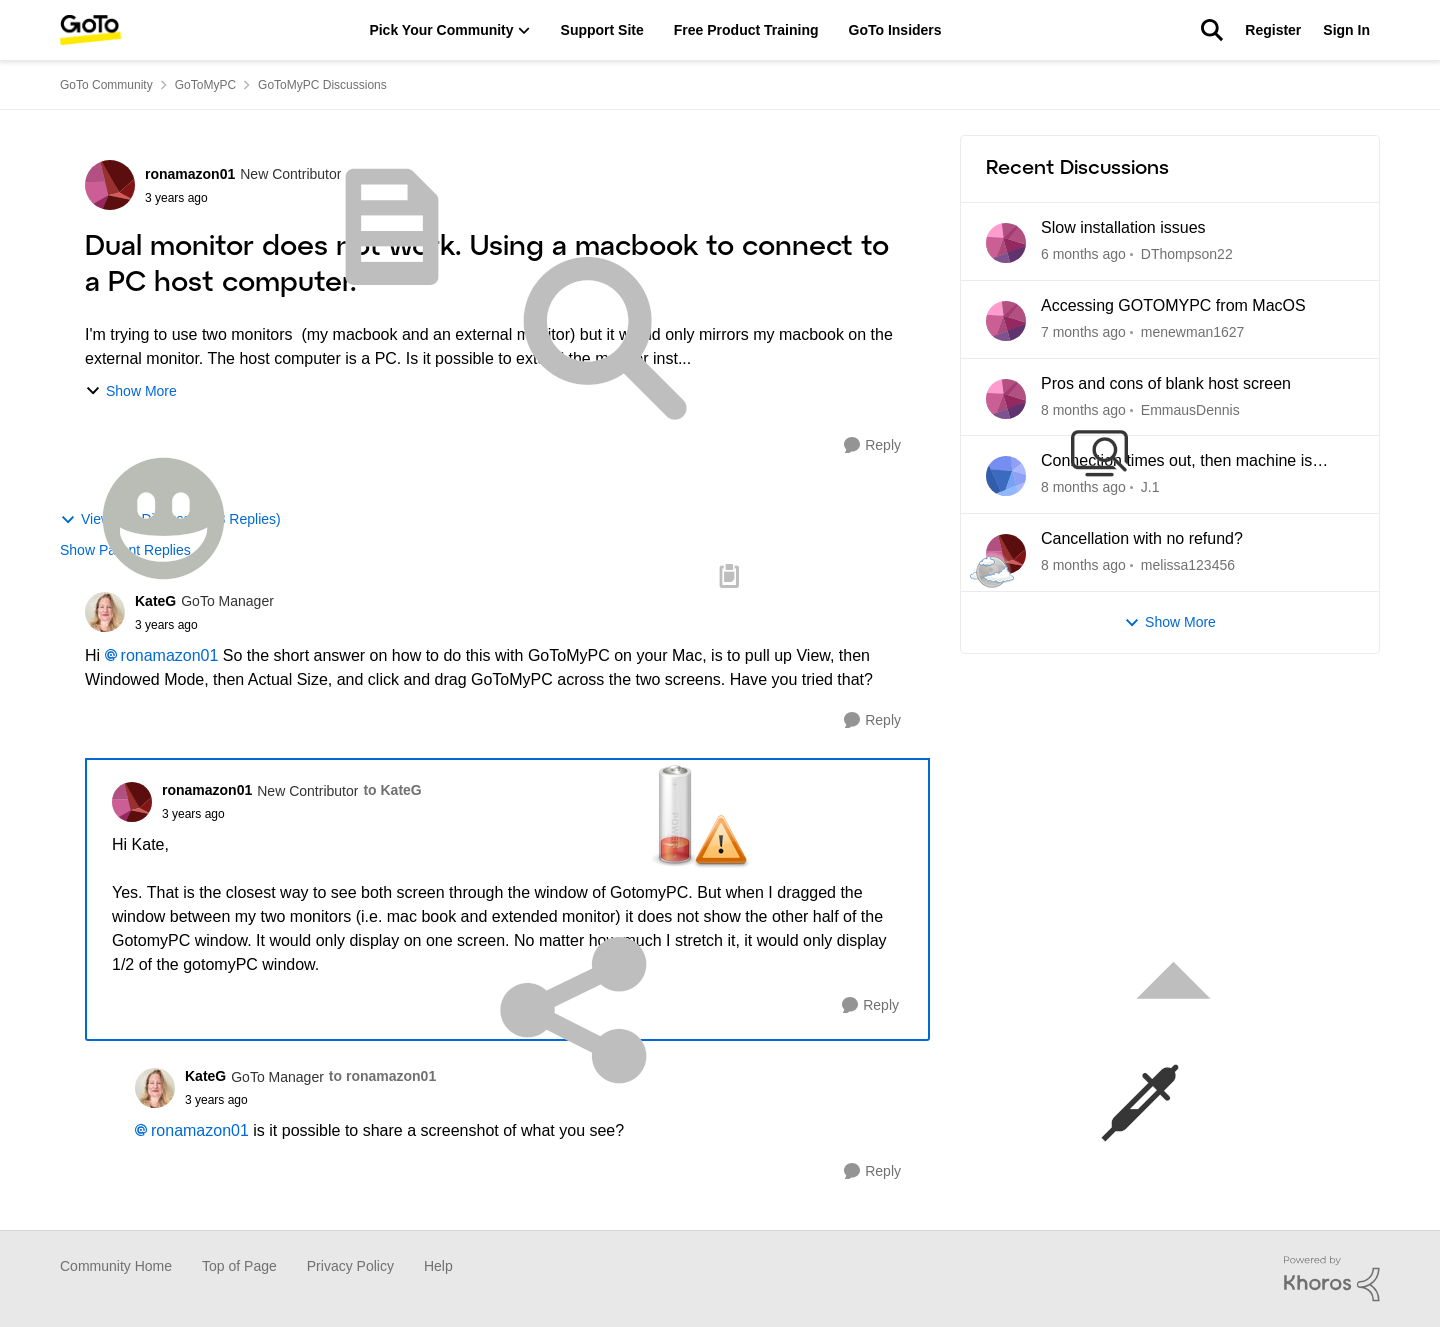  Describe the element at coordinates (730, 576) in the screenshot. I see `paste content from clipboard` at that location.